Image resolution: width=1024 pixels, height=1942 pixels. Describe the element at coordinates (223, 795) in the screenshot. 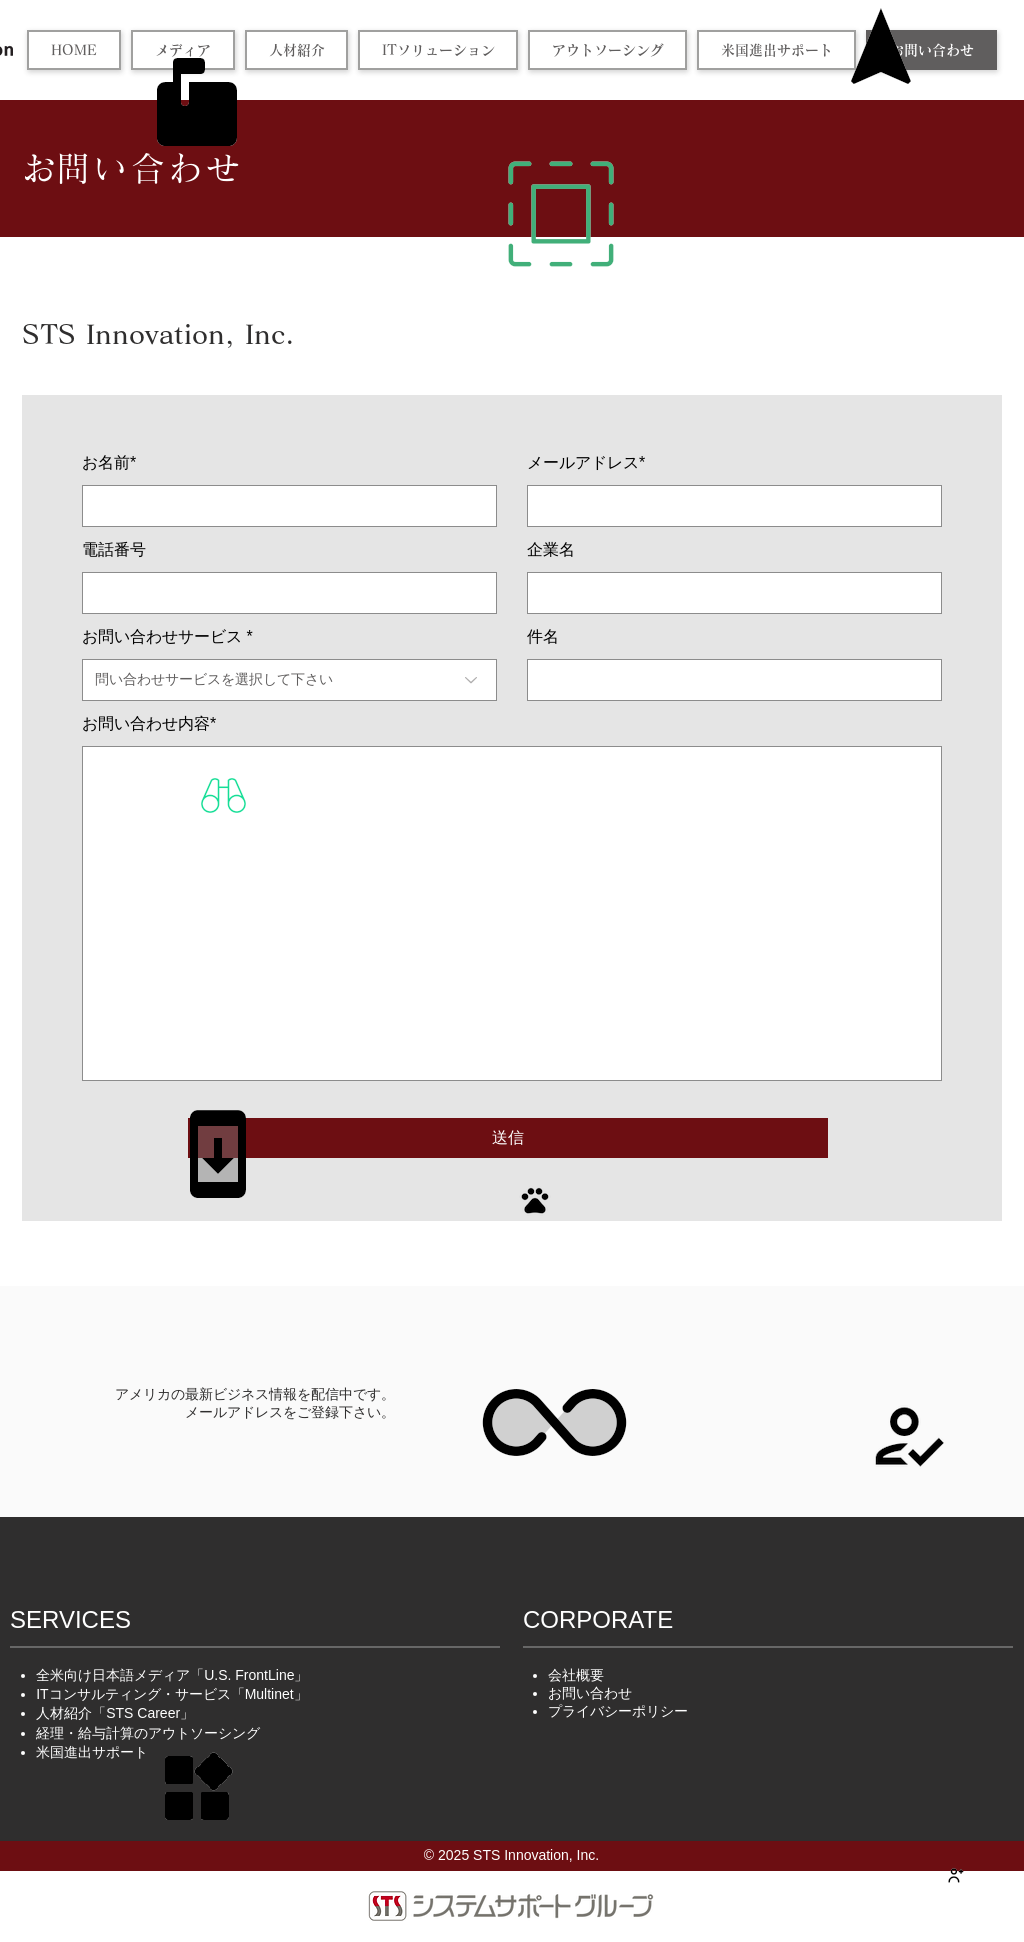

I see `search or explore content` at that location.